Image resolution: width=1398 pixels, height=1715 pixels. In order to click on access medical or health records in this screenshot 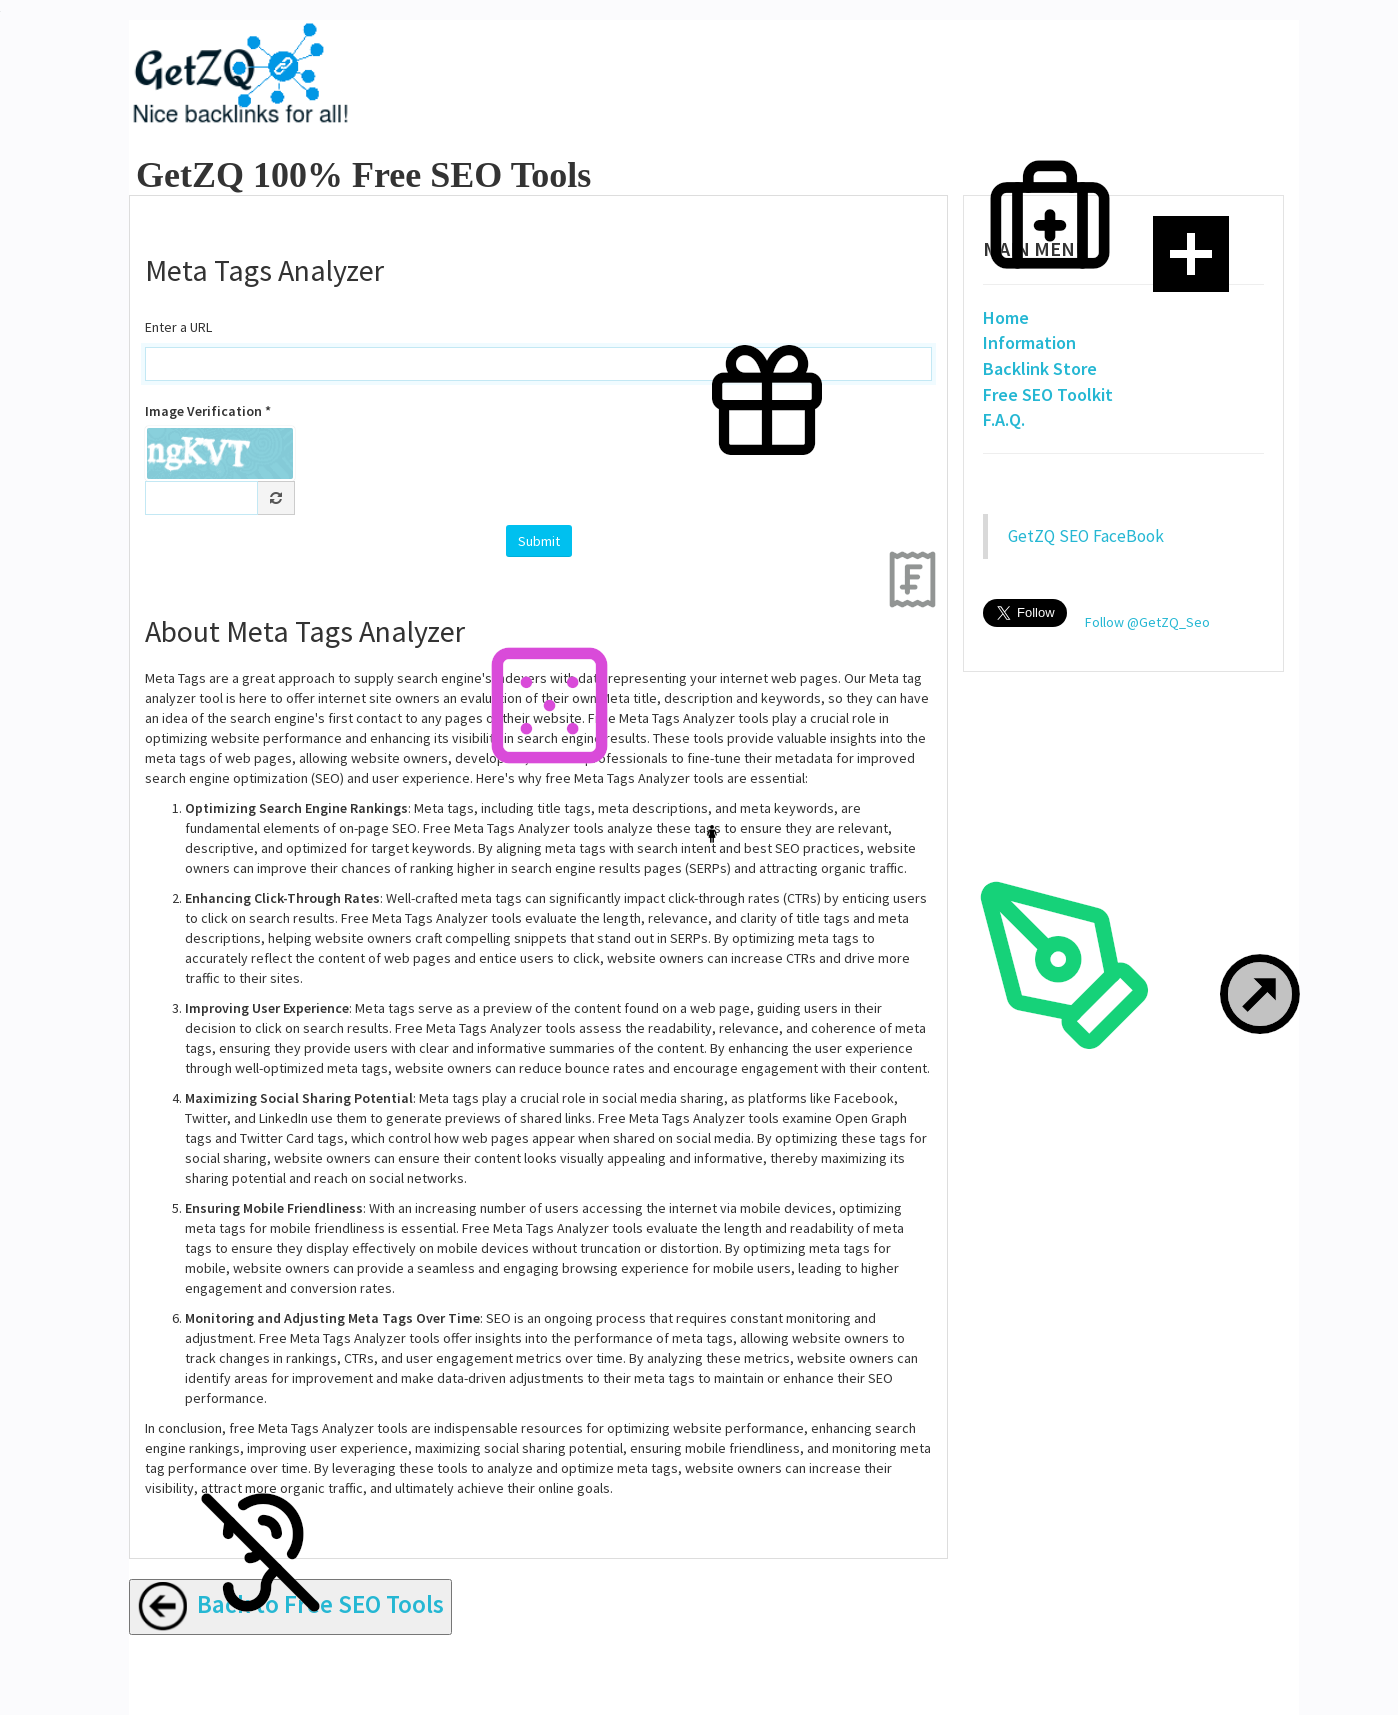, I will do `click(1050, 220)`.